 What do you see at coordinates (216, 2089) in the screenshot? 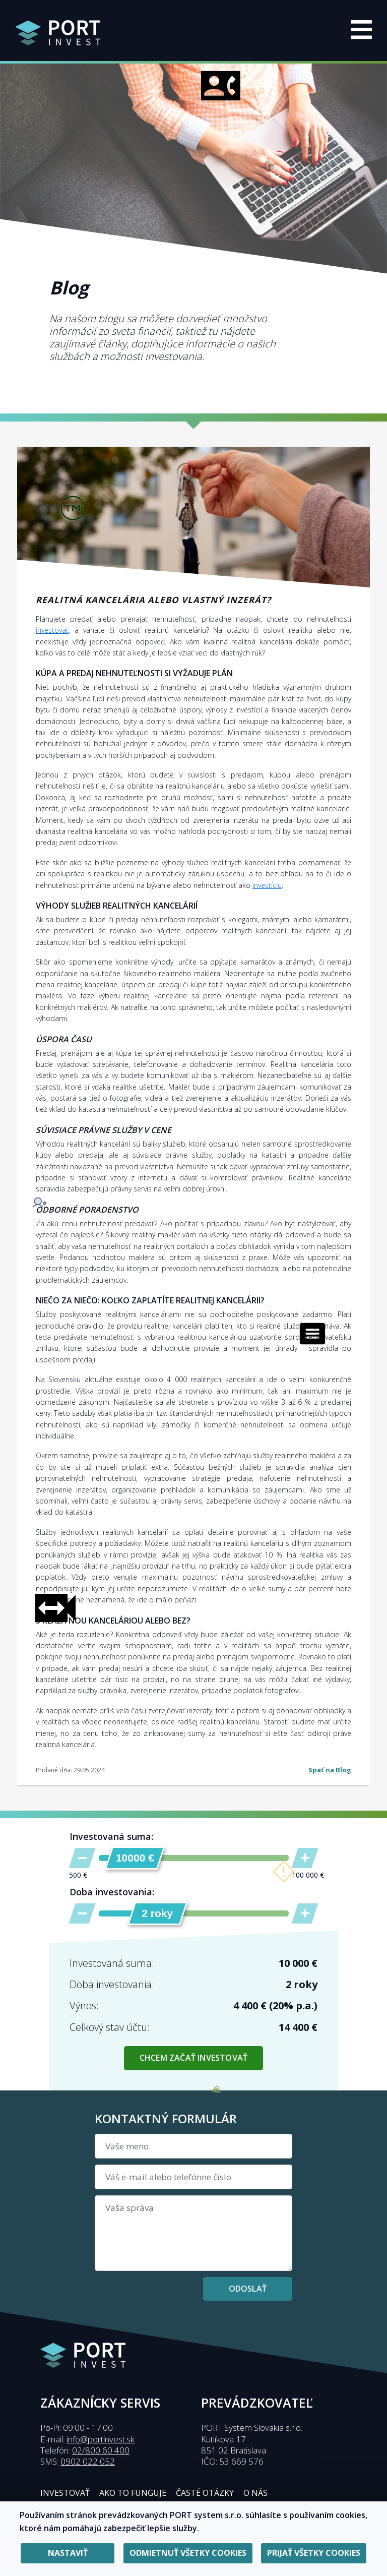
I see `access farm or agricultural features` at bounding box center [216, 2089].